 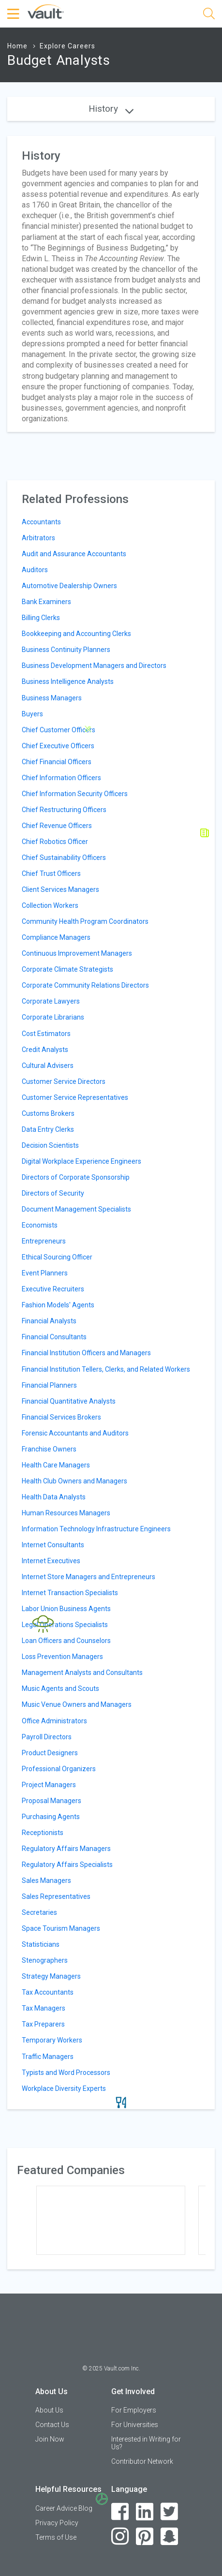 What do you see at coordinates (205, 833) in the screenshot?
I see `view news articles or updates` at bounding box center [205, 833].